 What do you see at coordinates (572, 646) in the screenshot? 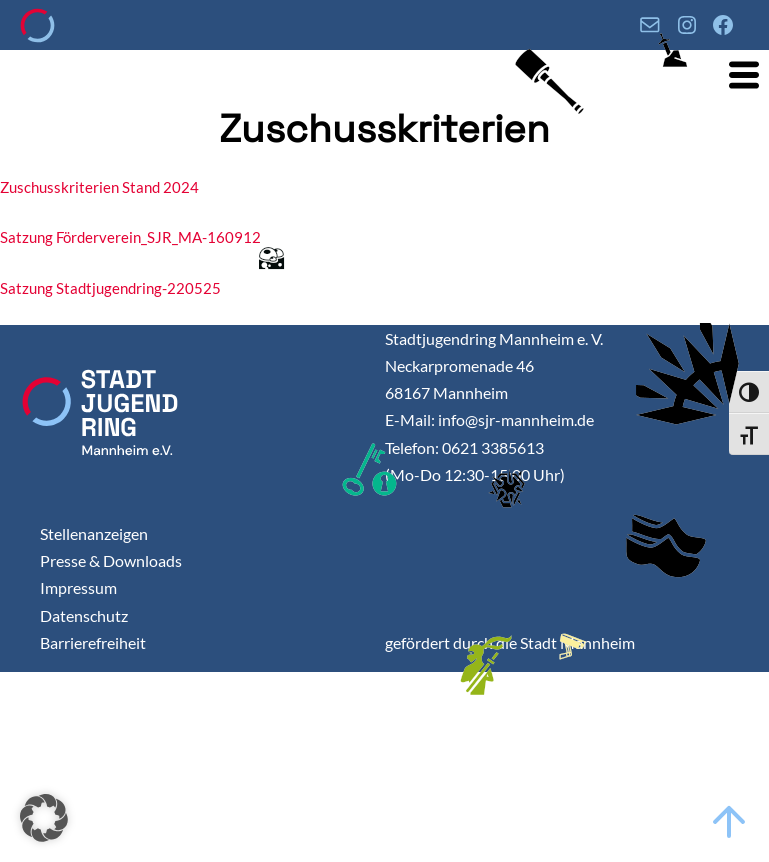
I see `access security camera footage` at bounding box center [572, 646].